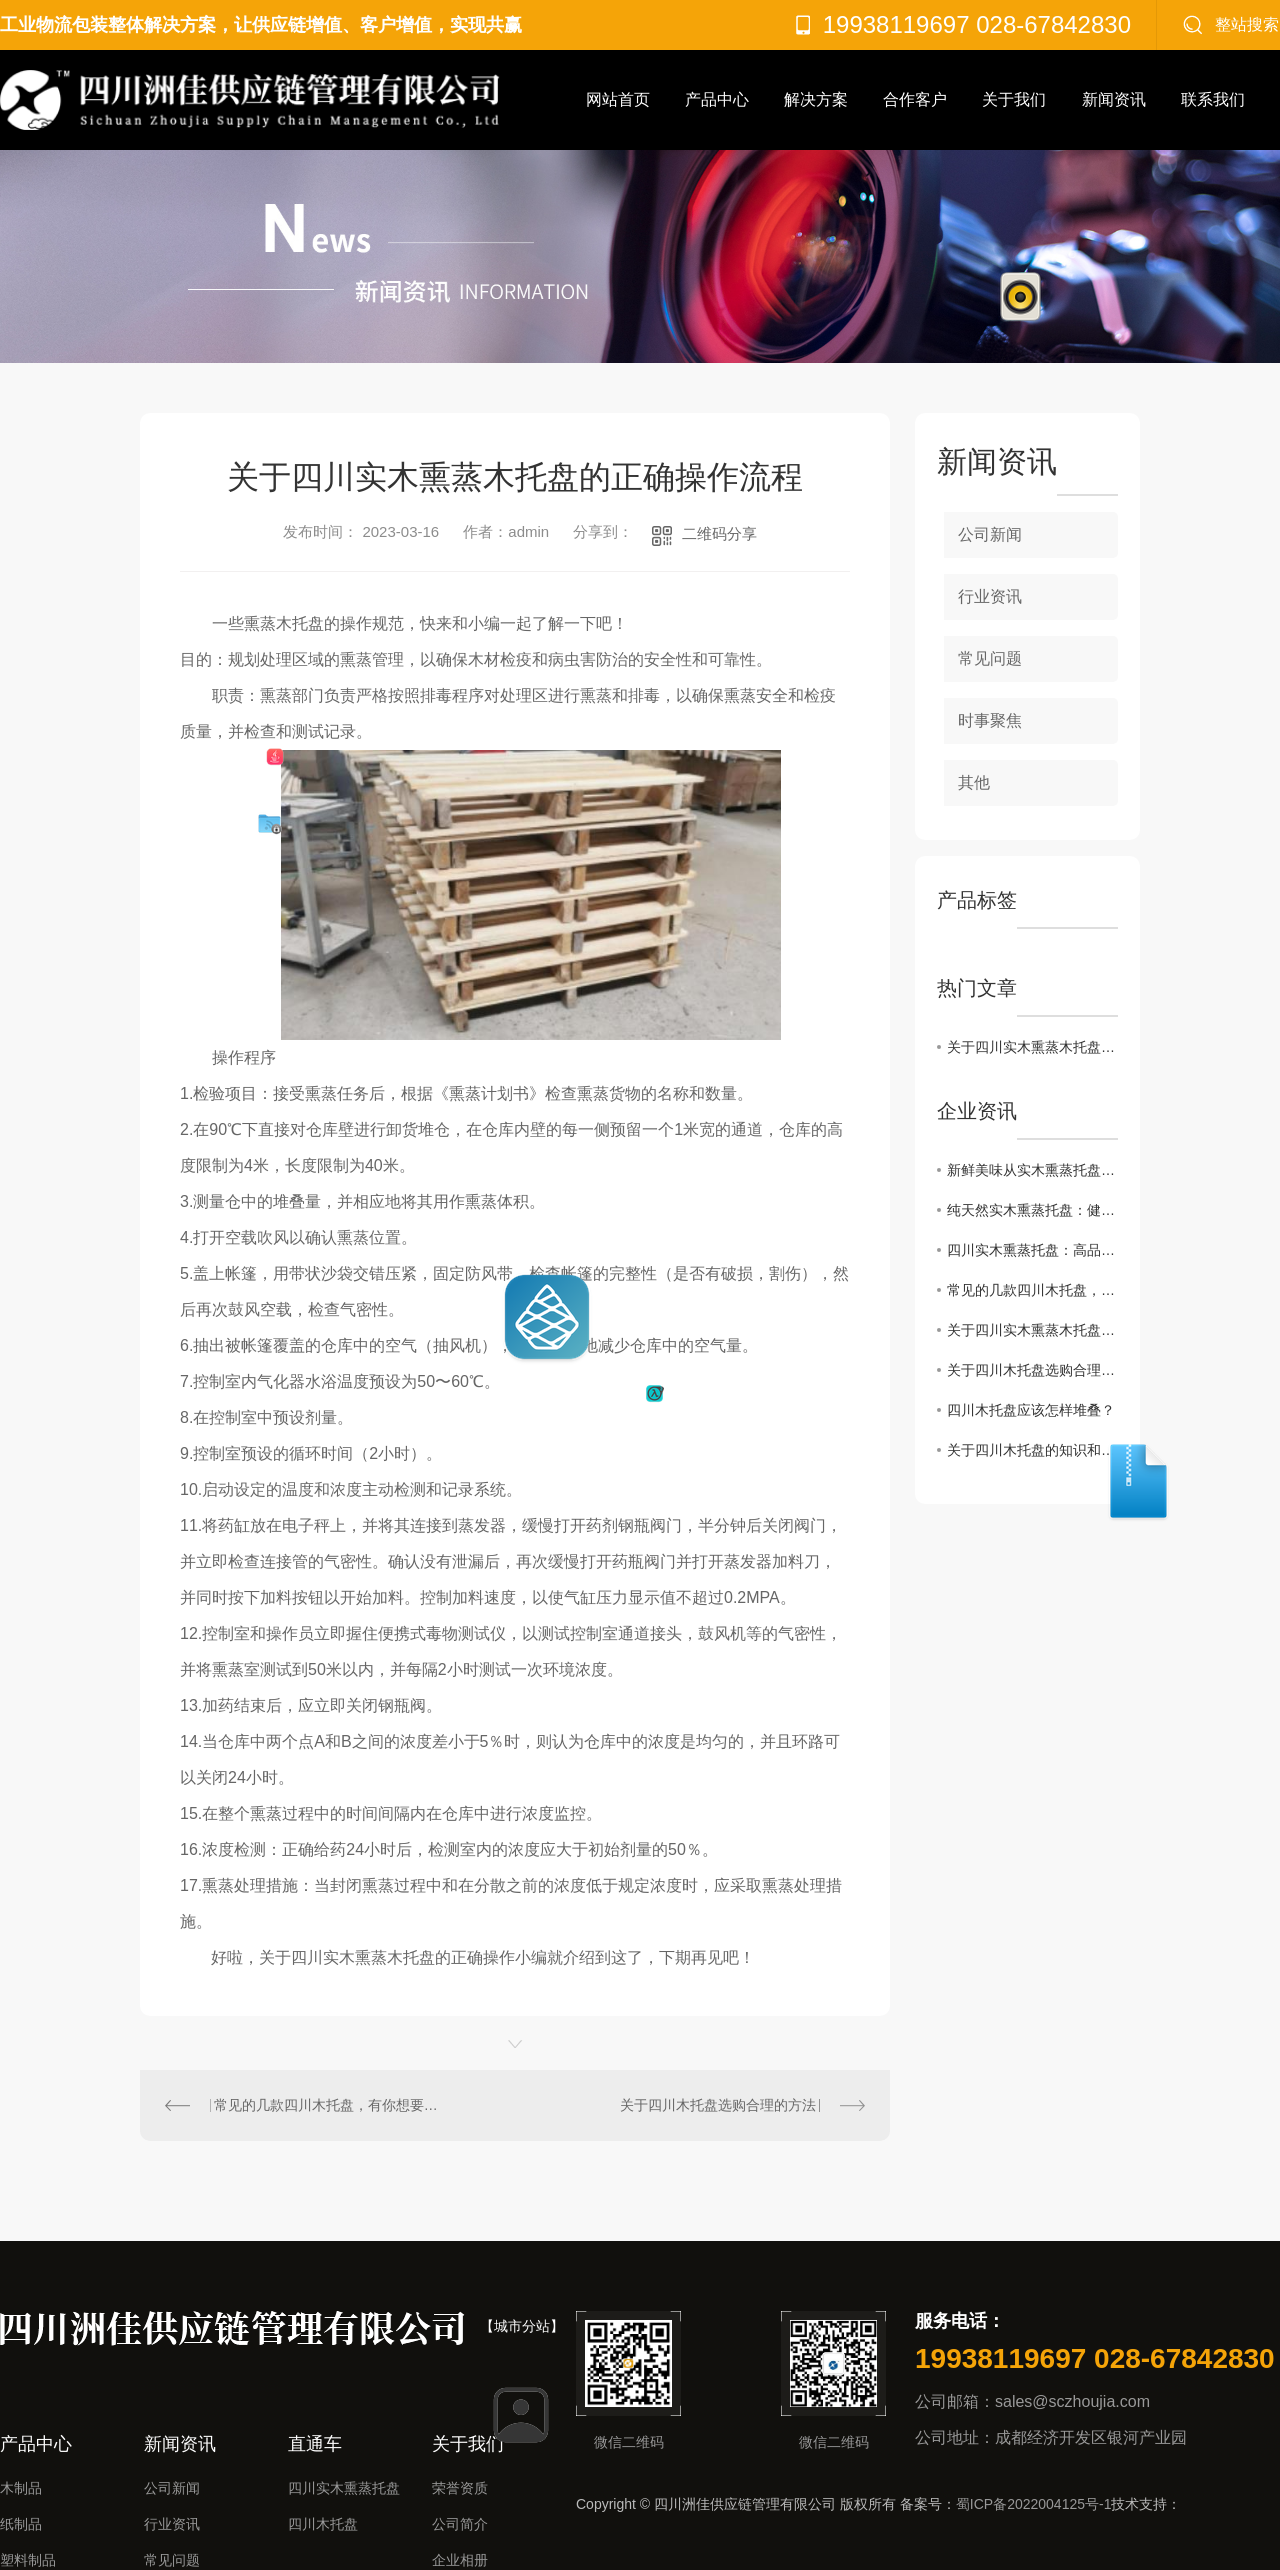 The image size is (1280, 2570). I want to click on open securefx secure file transfer application, so click(269, 823).